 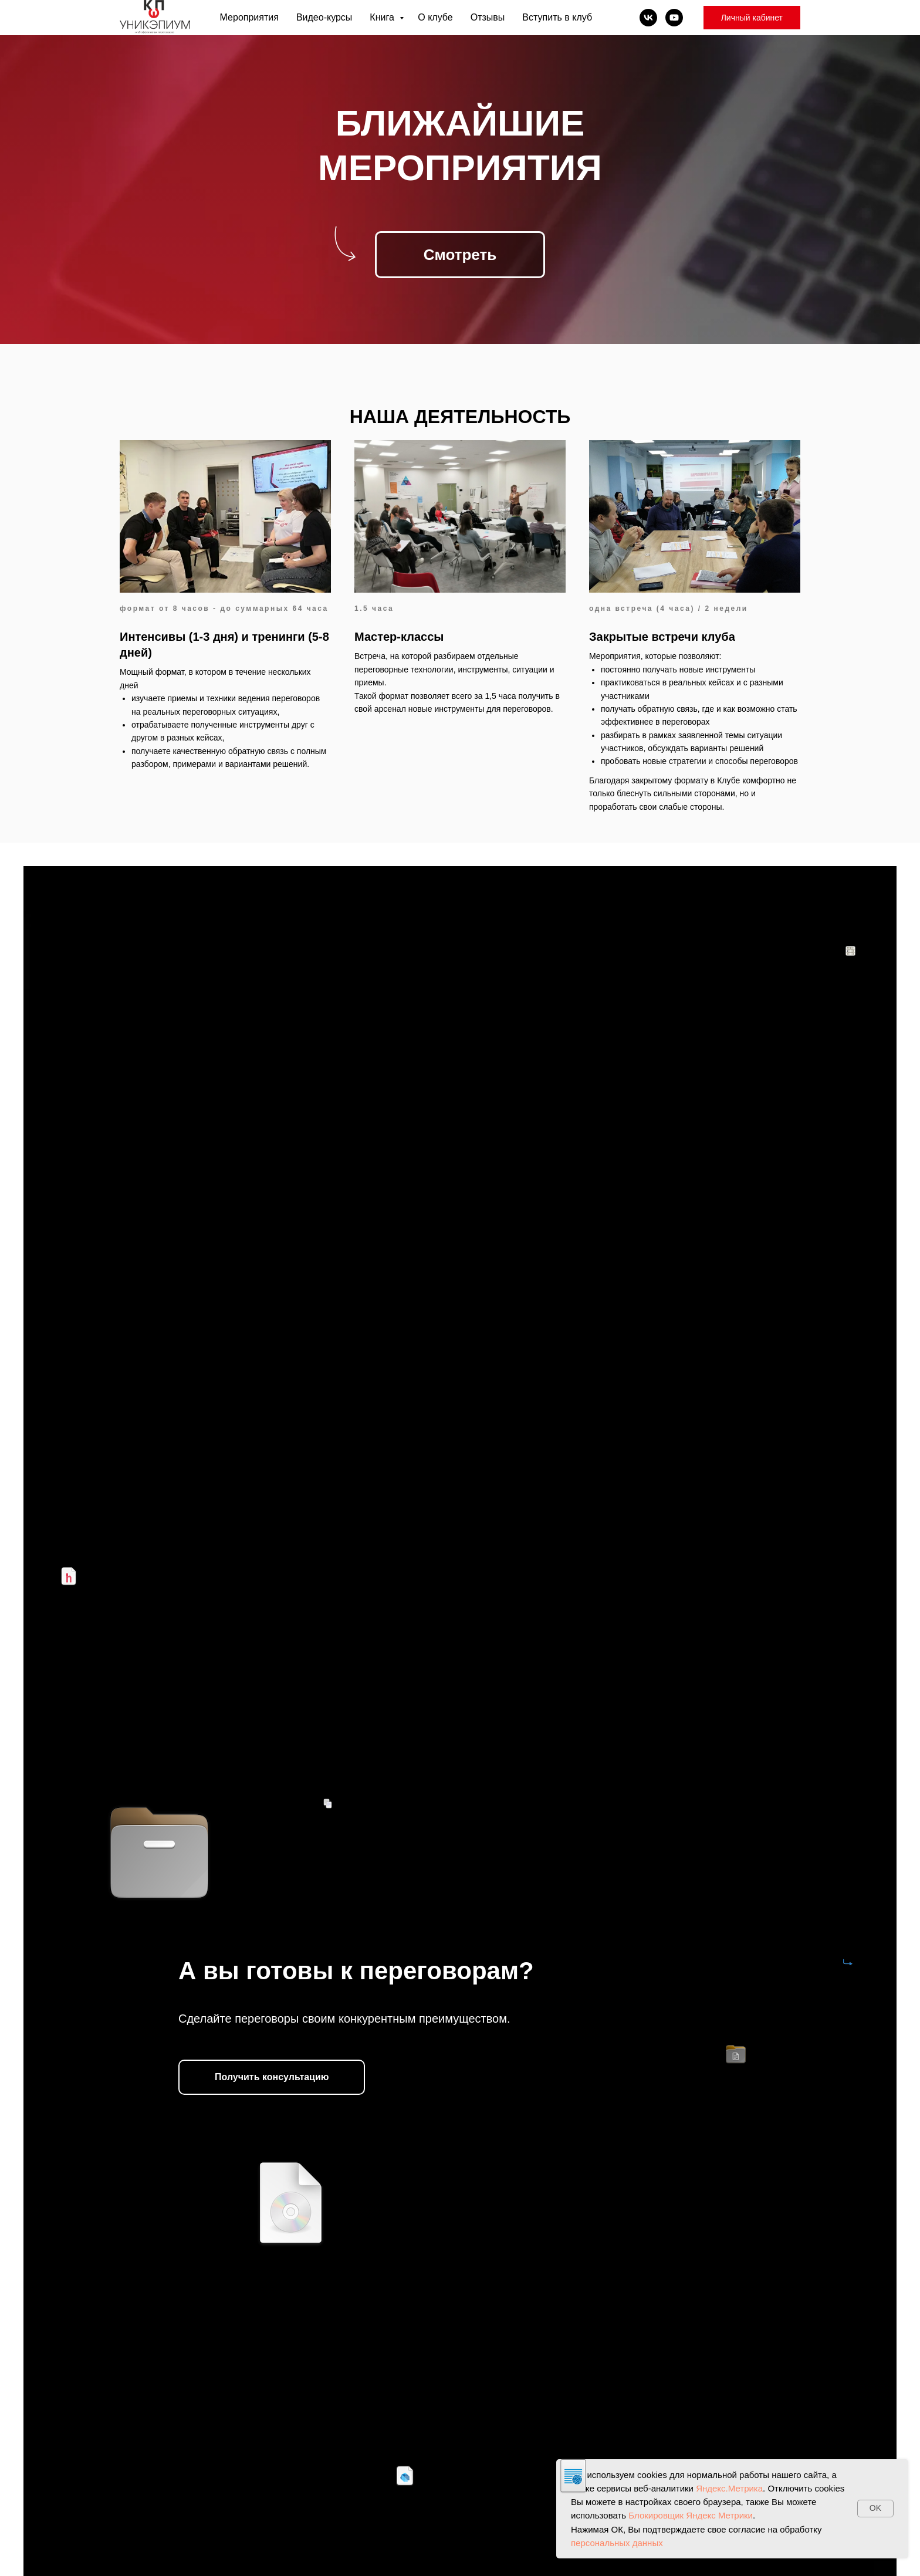 What do you see at coordinates (848, 1962) in the screenshot?
I see `forward this email to another recipient` at bounding box center [848, 1962].